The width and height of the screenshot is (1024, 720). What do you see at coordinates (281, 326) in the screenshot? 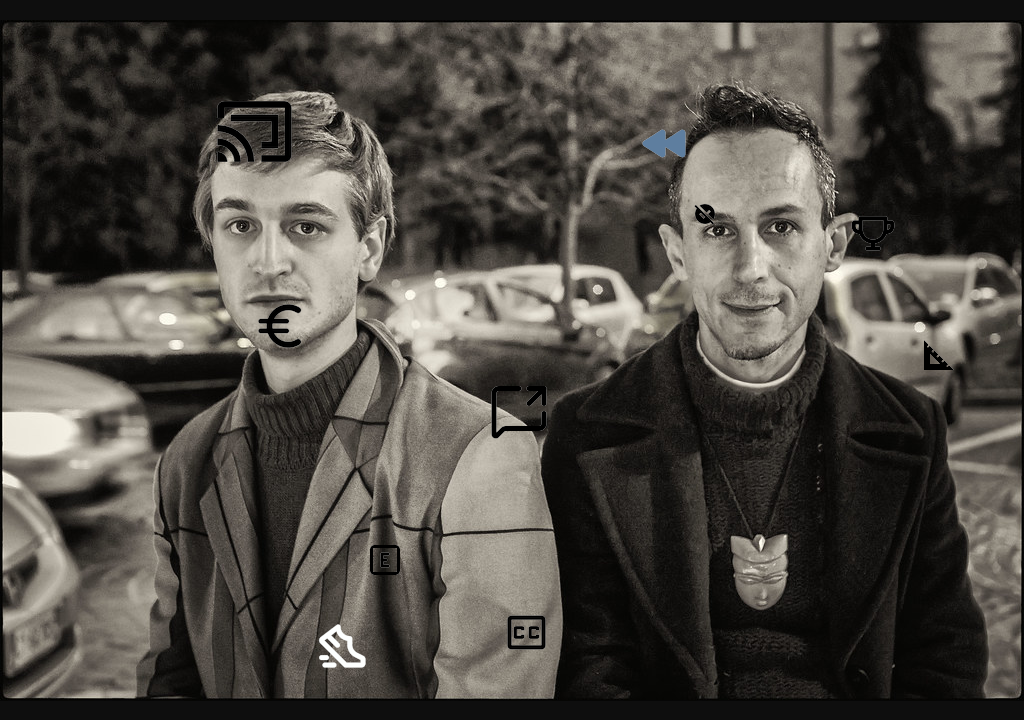
I see `view price in euros` at bounding box center [281, 326].